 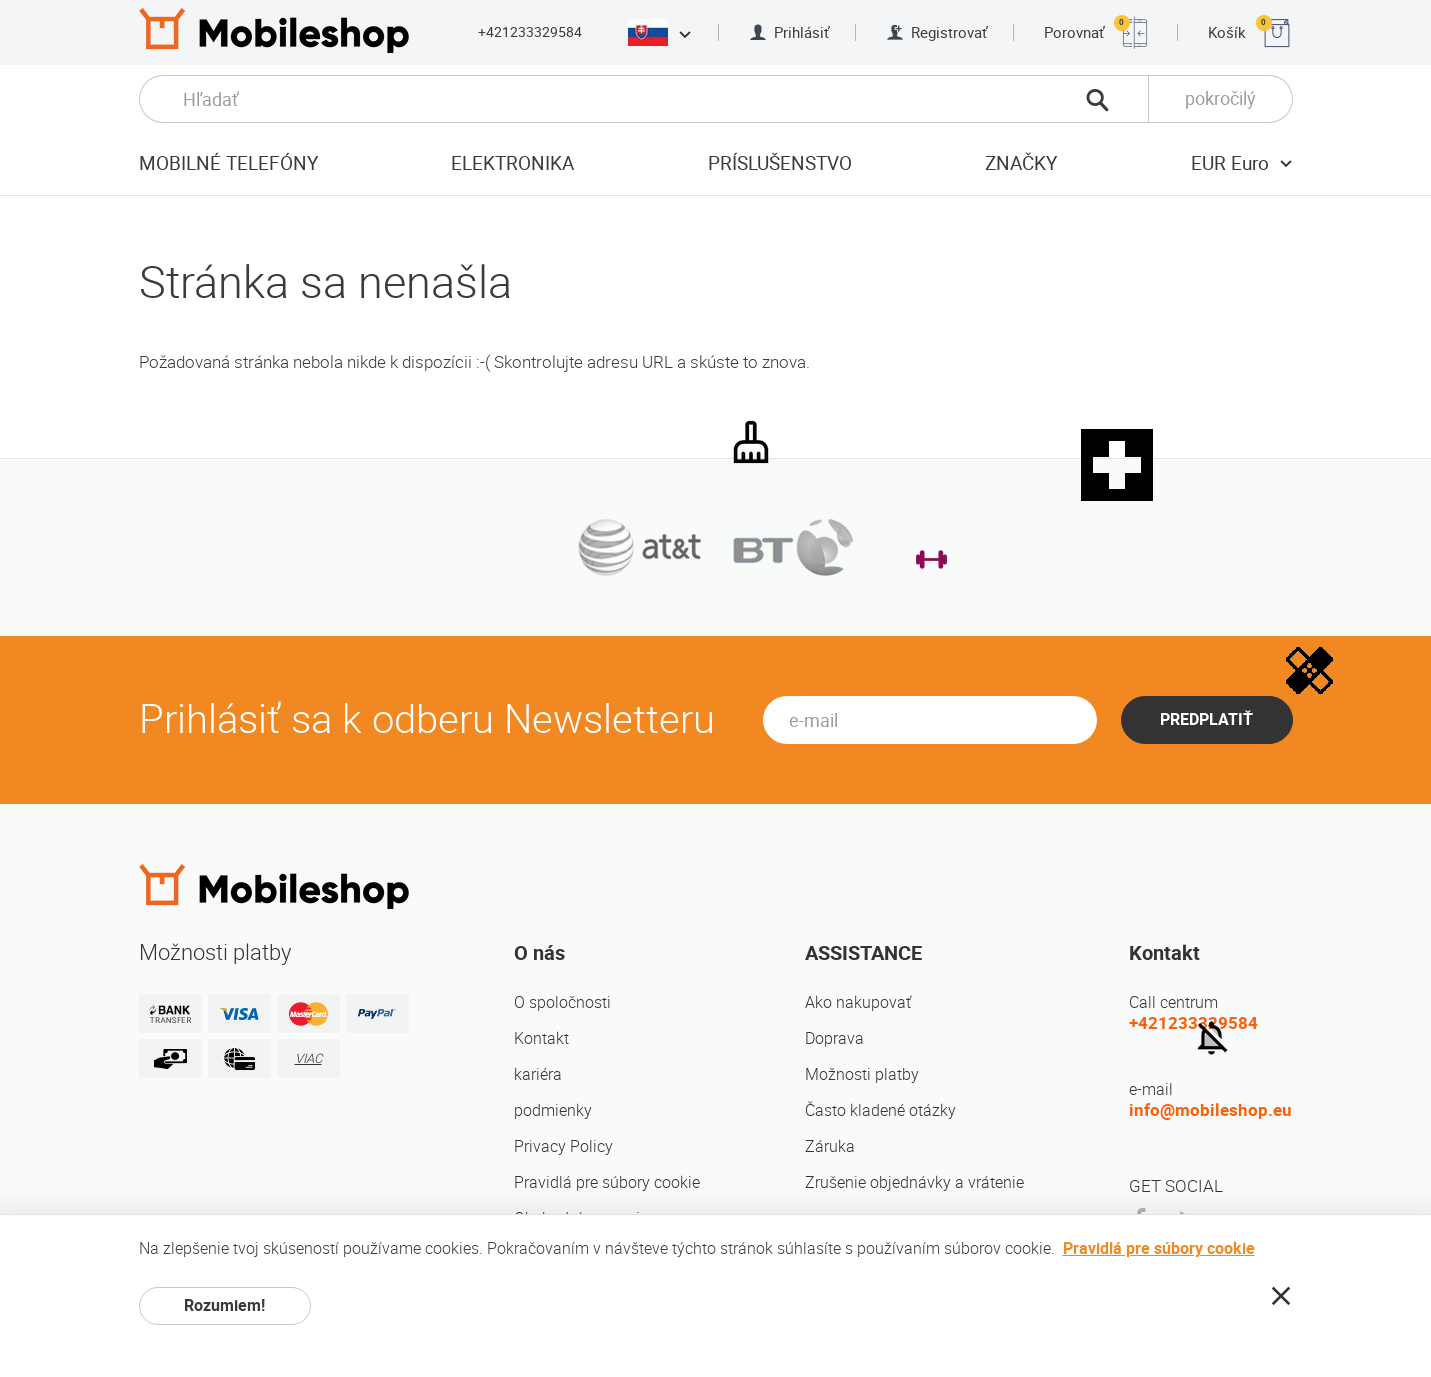 What do you see at coordinates (1117, 465) in the screenshot?
I see `find nearby hospitals or medical facilities` at bounding box center [1117, 465].